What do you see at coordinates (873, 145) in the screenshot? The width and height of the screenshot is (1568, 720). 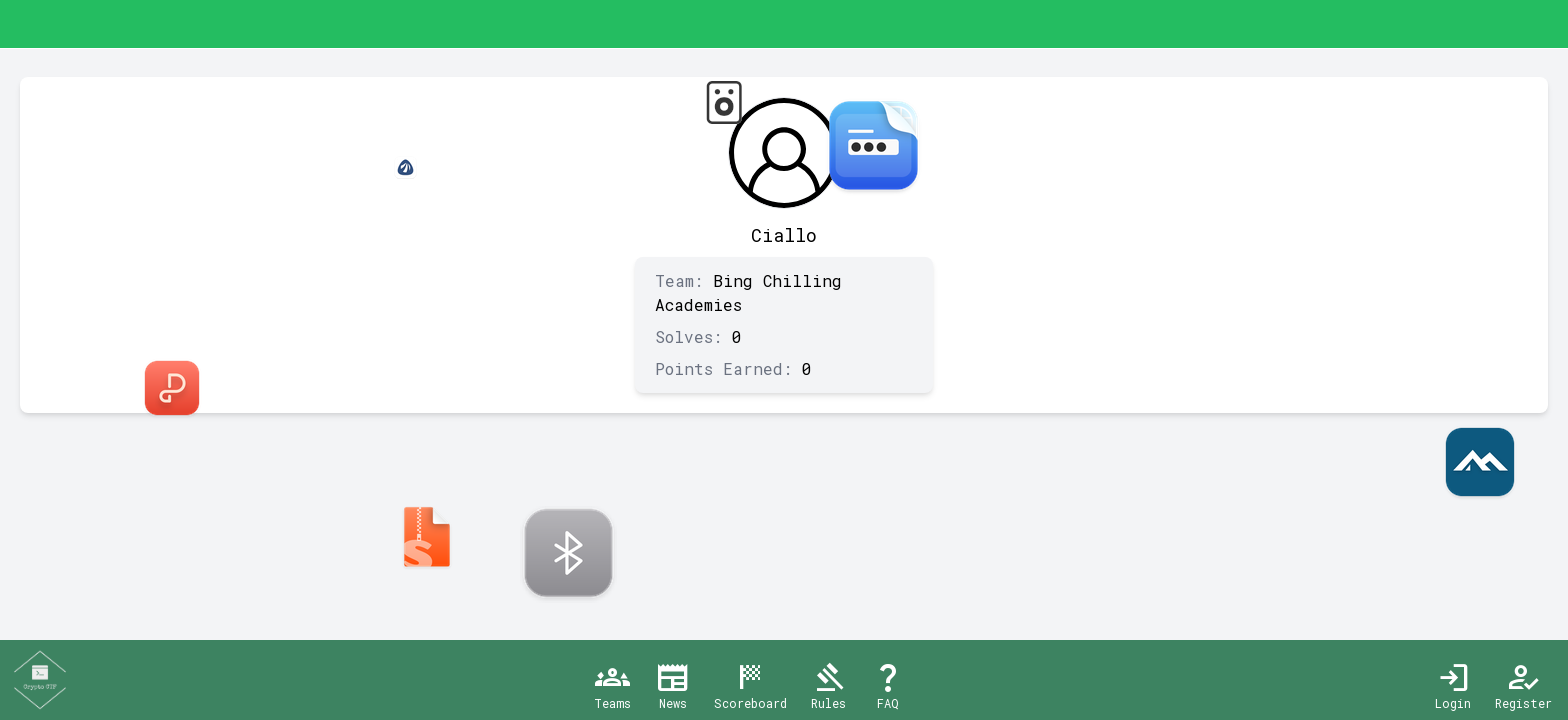 I see `open login or authentication app` at bounding box center [873, 145].